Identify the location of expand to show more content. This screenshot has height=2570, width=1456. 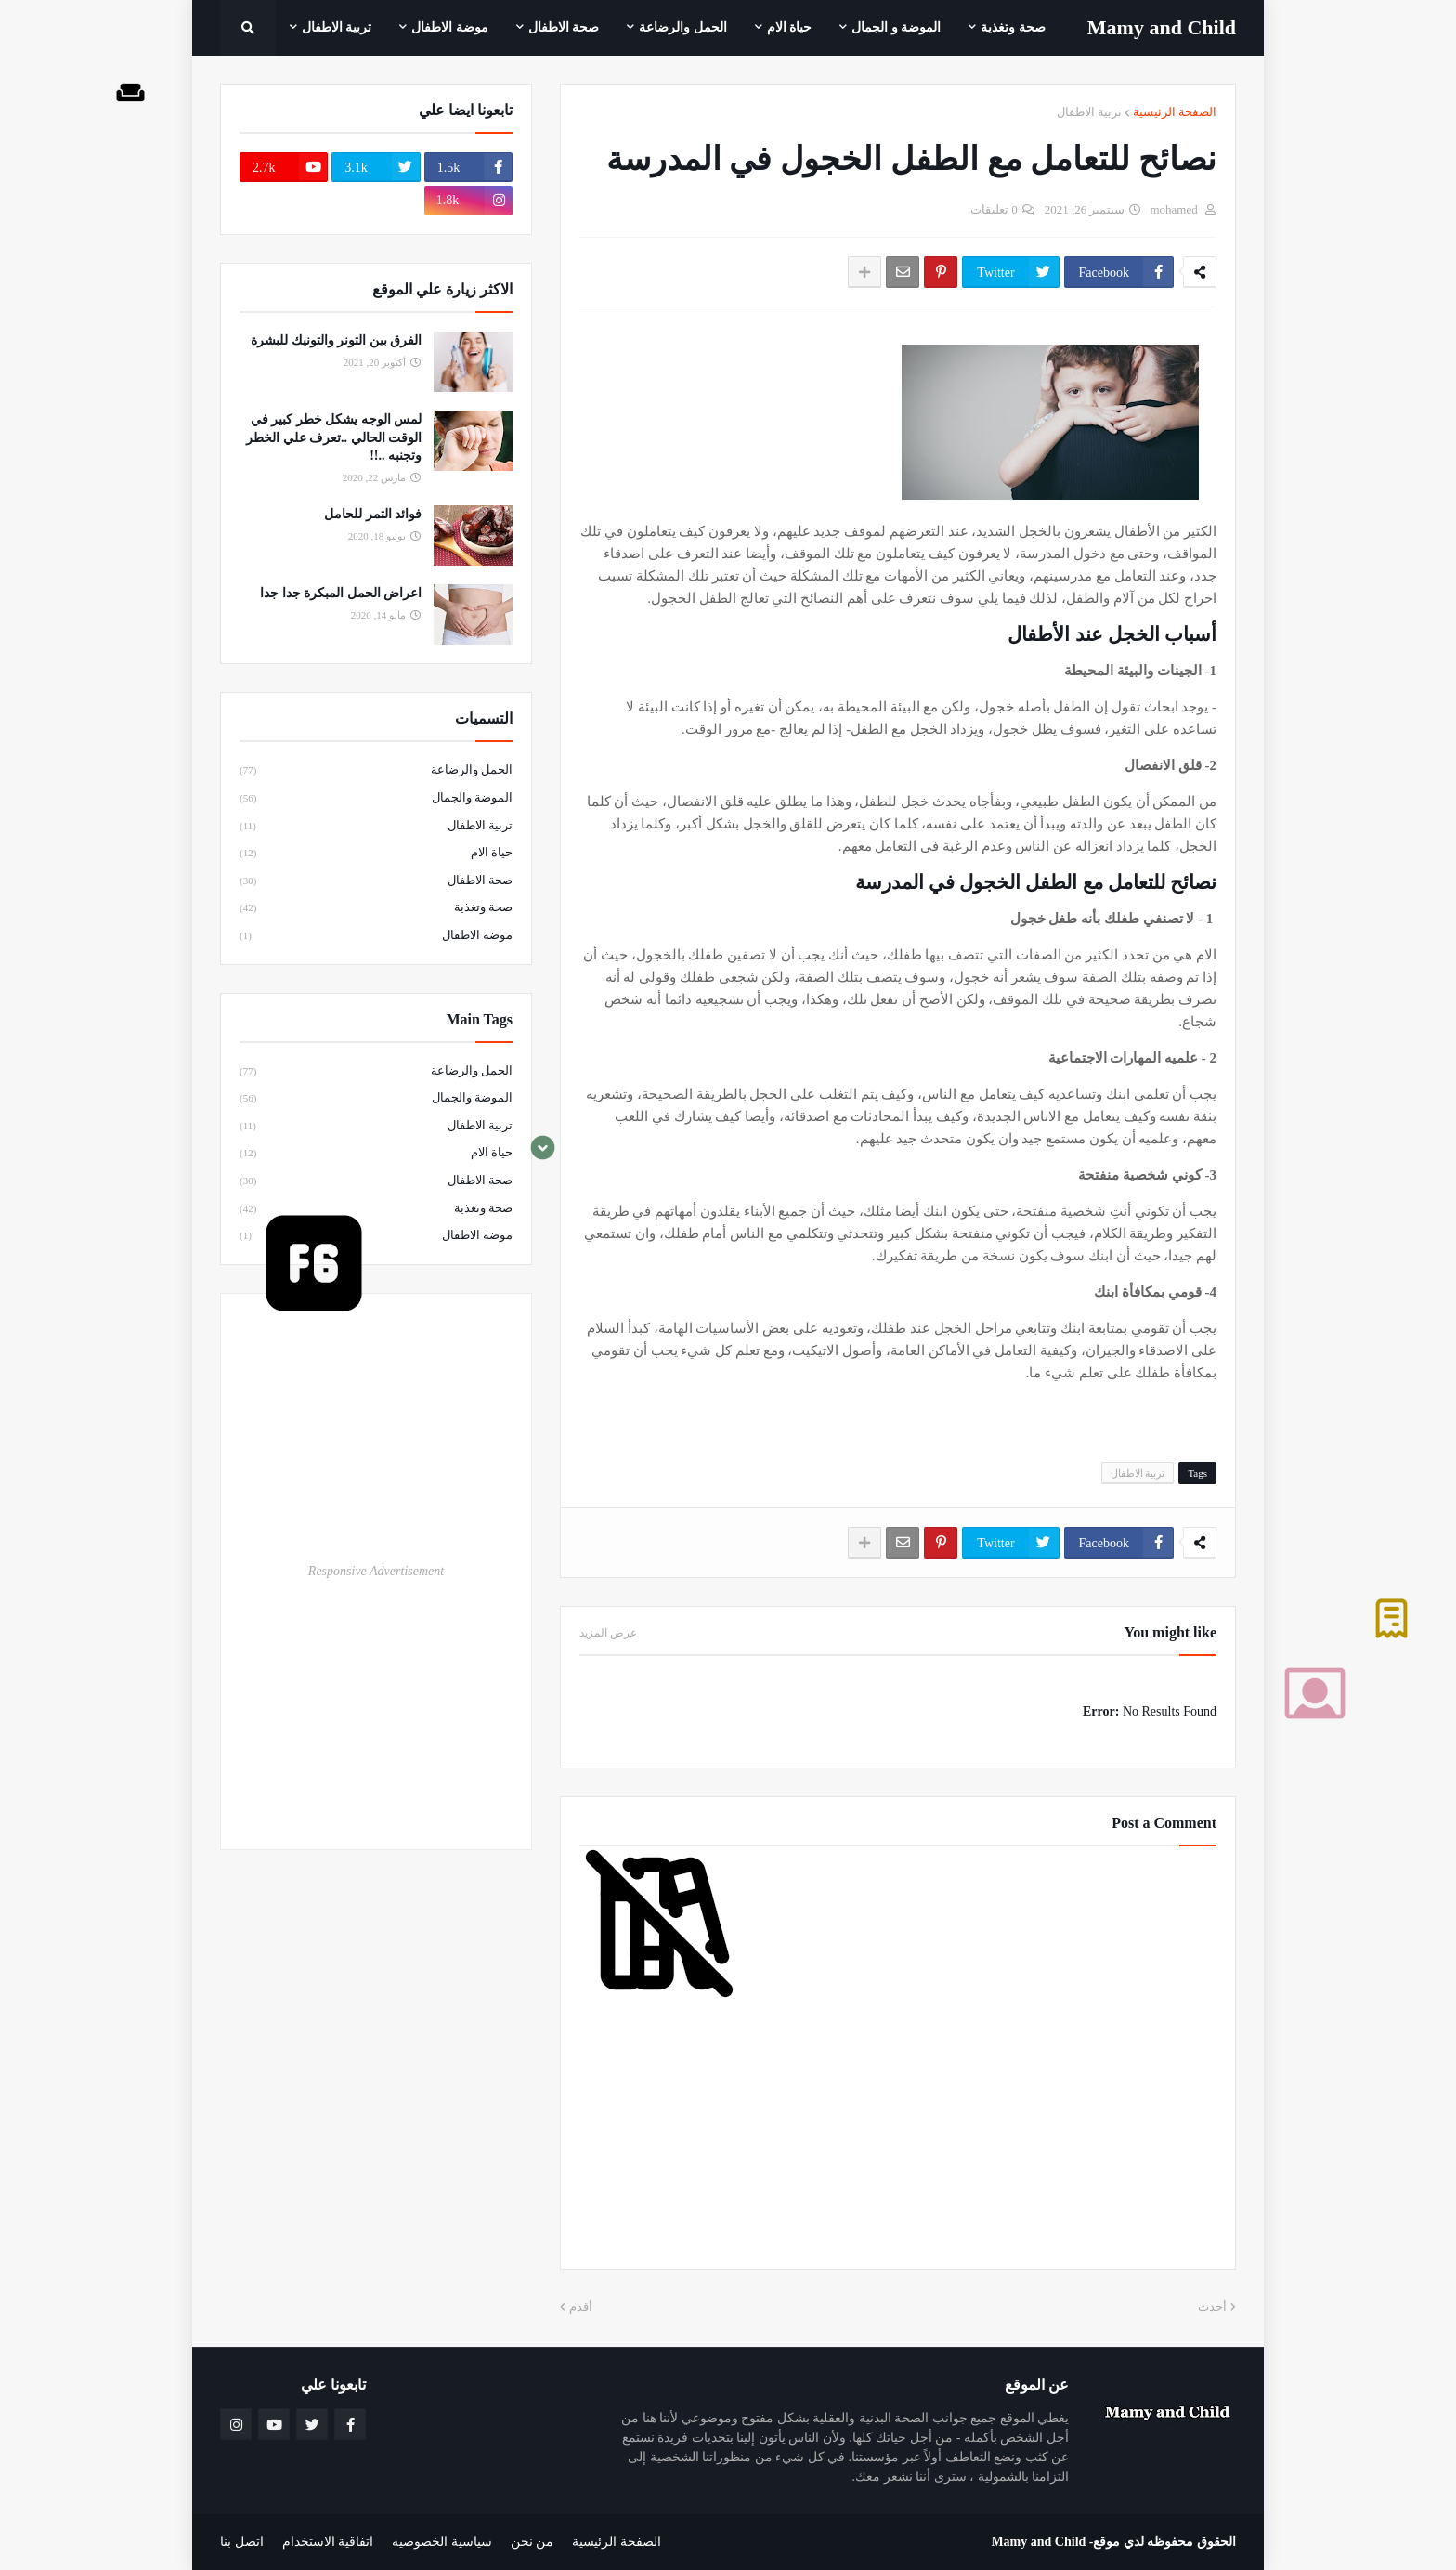
(542, 1147).